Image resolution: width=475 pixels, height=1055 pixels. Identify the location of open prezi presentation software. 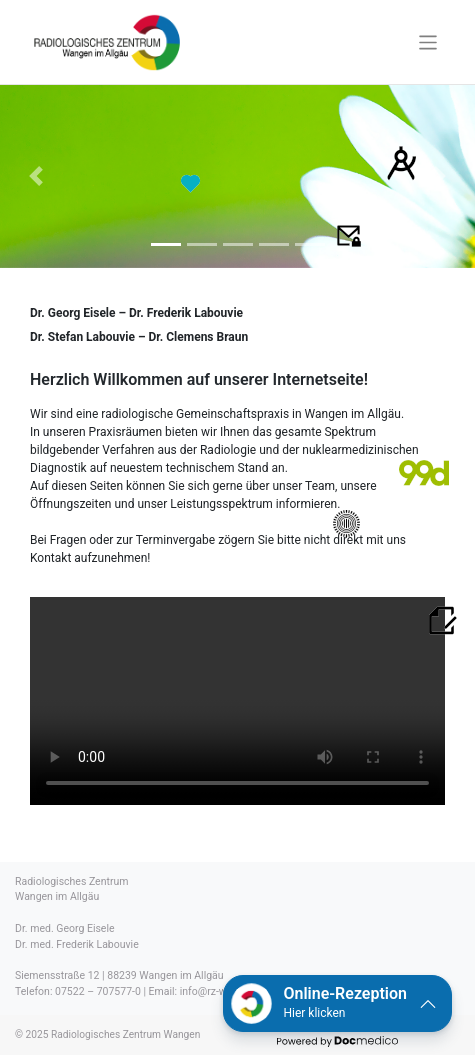
(346, 523).